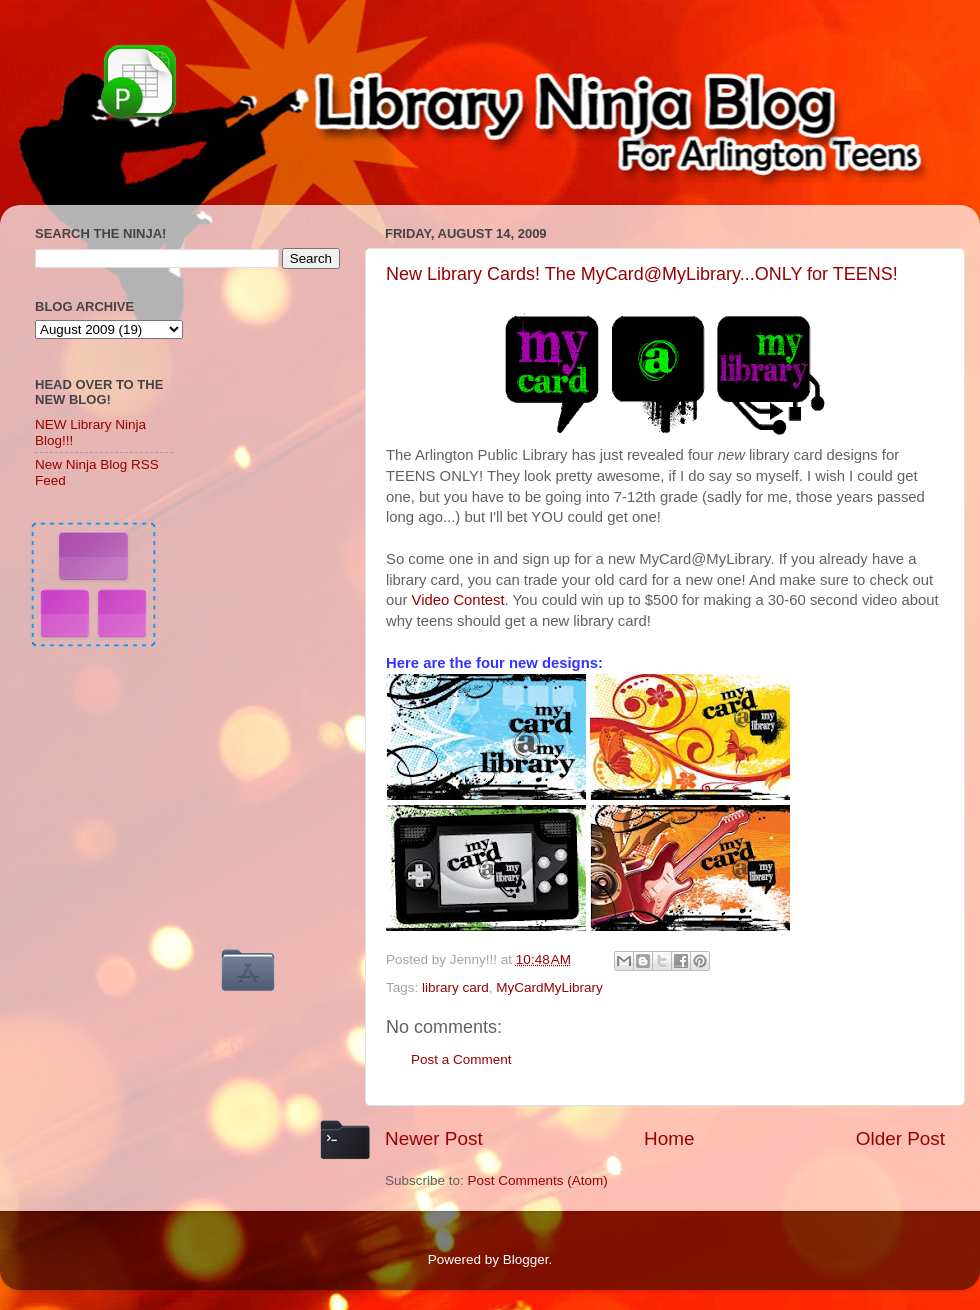 The height and width of the screenshot is (1310, 980). I want to click on open FreeOffice PlanMaker spreadsheet application, so click(140, 81).